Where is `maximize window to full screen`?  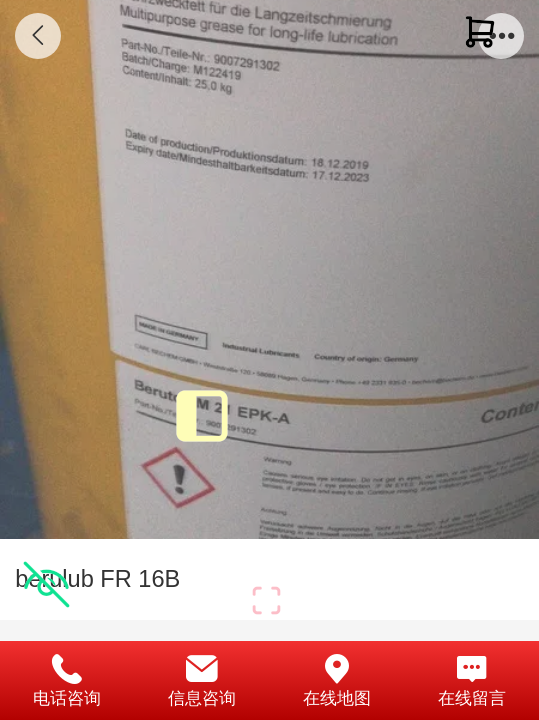 maximize window to full screen is located at coordinates (266, 600).